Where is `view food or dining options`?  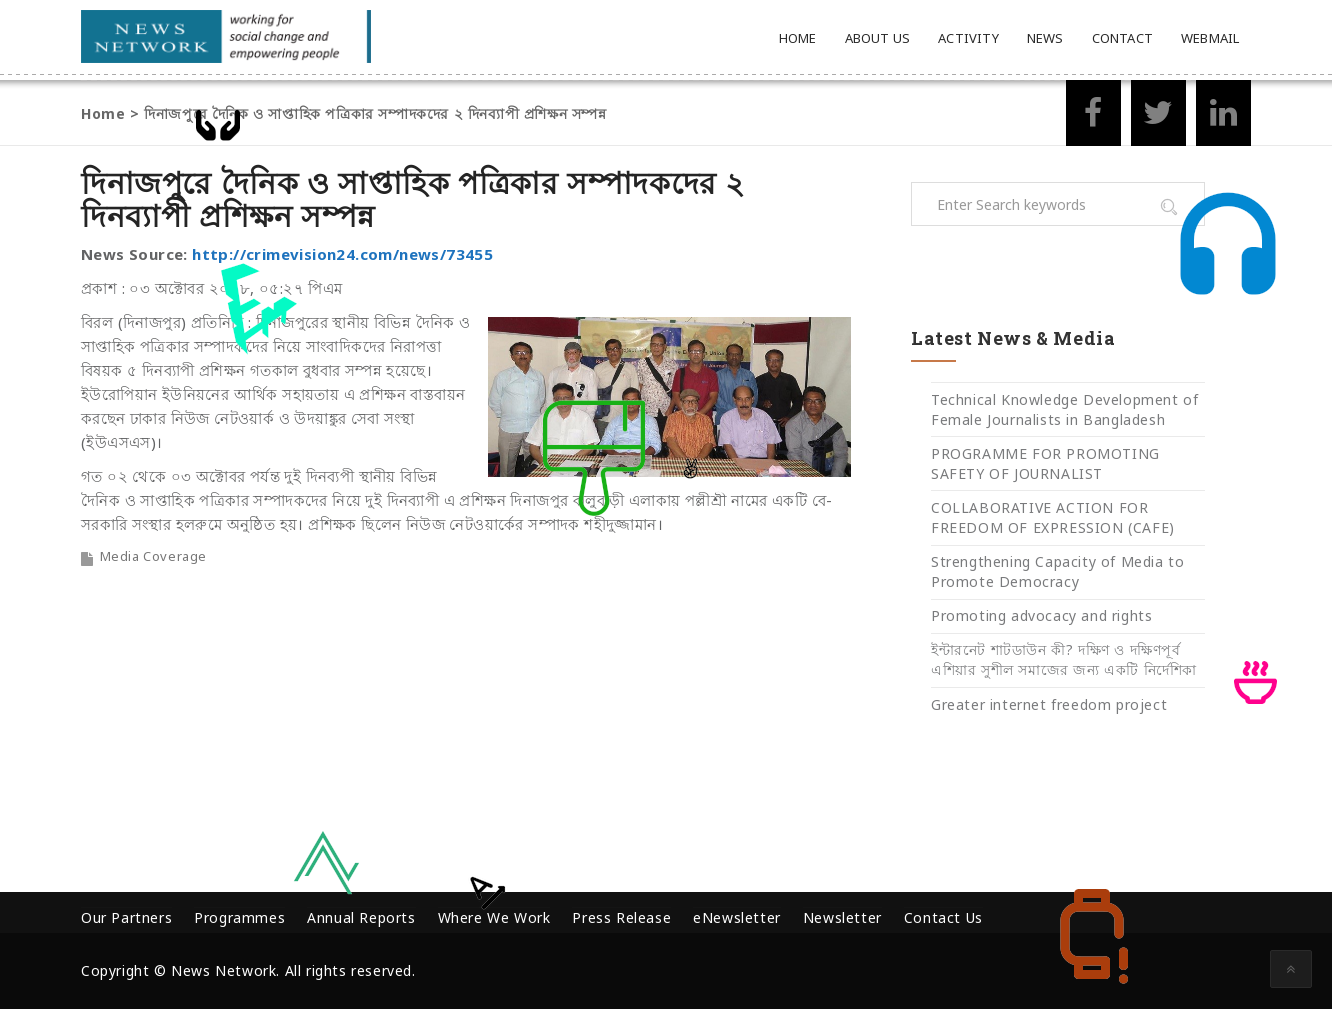
view food or dining options is located at coordinates (1255, 682).